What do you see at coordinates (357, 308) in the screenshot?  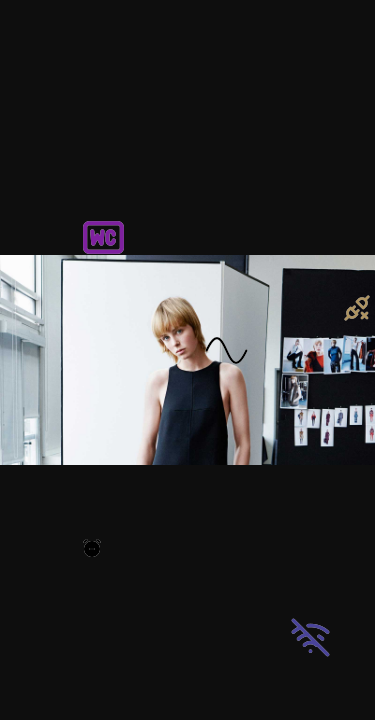 I see `disconnect from power source` at bounding box center [357, 308].